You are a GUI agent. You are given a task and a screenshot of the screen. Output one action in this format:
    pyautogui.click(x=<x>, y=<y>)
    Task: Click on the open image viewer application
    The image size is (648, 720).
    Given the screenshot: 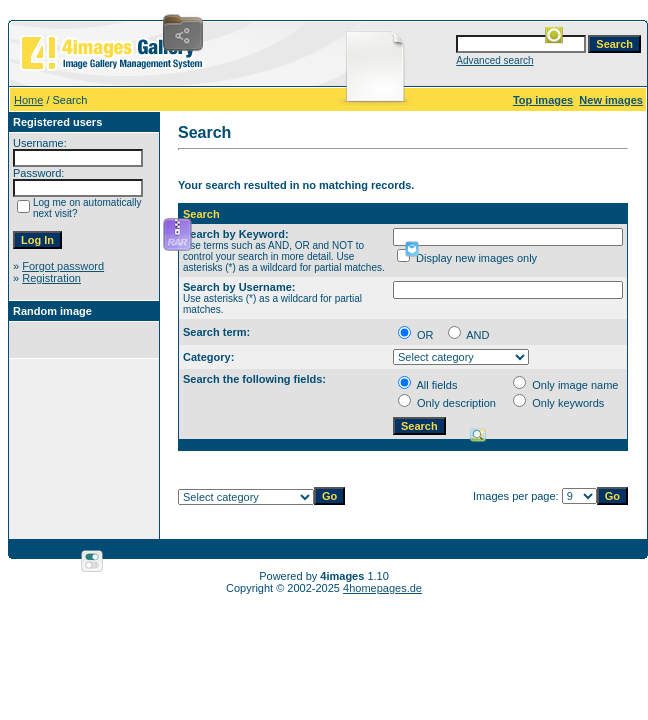 What is the action you would take?
    pyautogui.click(x=478, y=435)
    